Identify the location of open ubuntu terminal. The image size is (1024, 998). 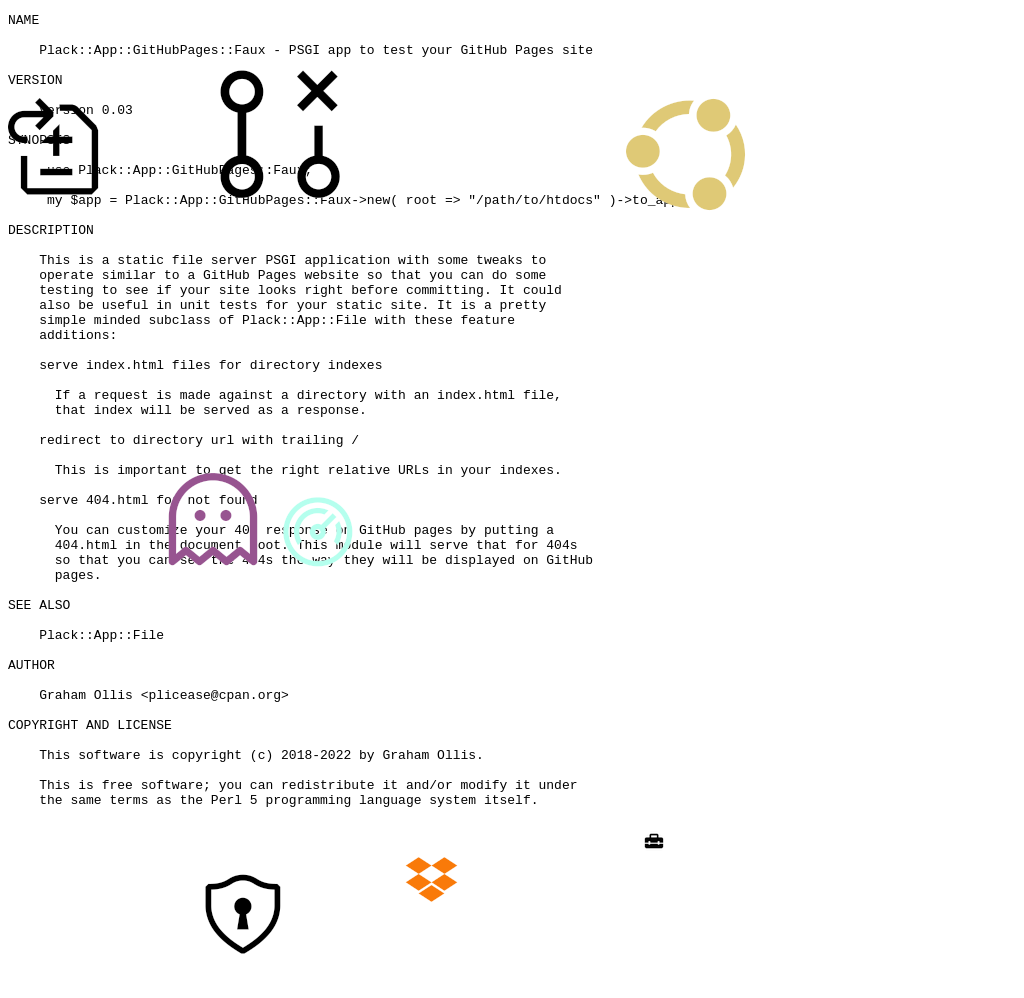
(689, 154).